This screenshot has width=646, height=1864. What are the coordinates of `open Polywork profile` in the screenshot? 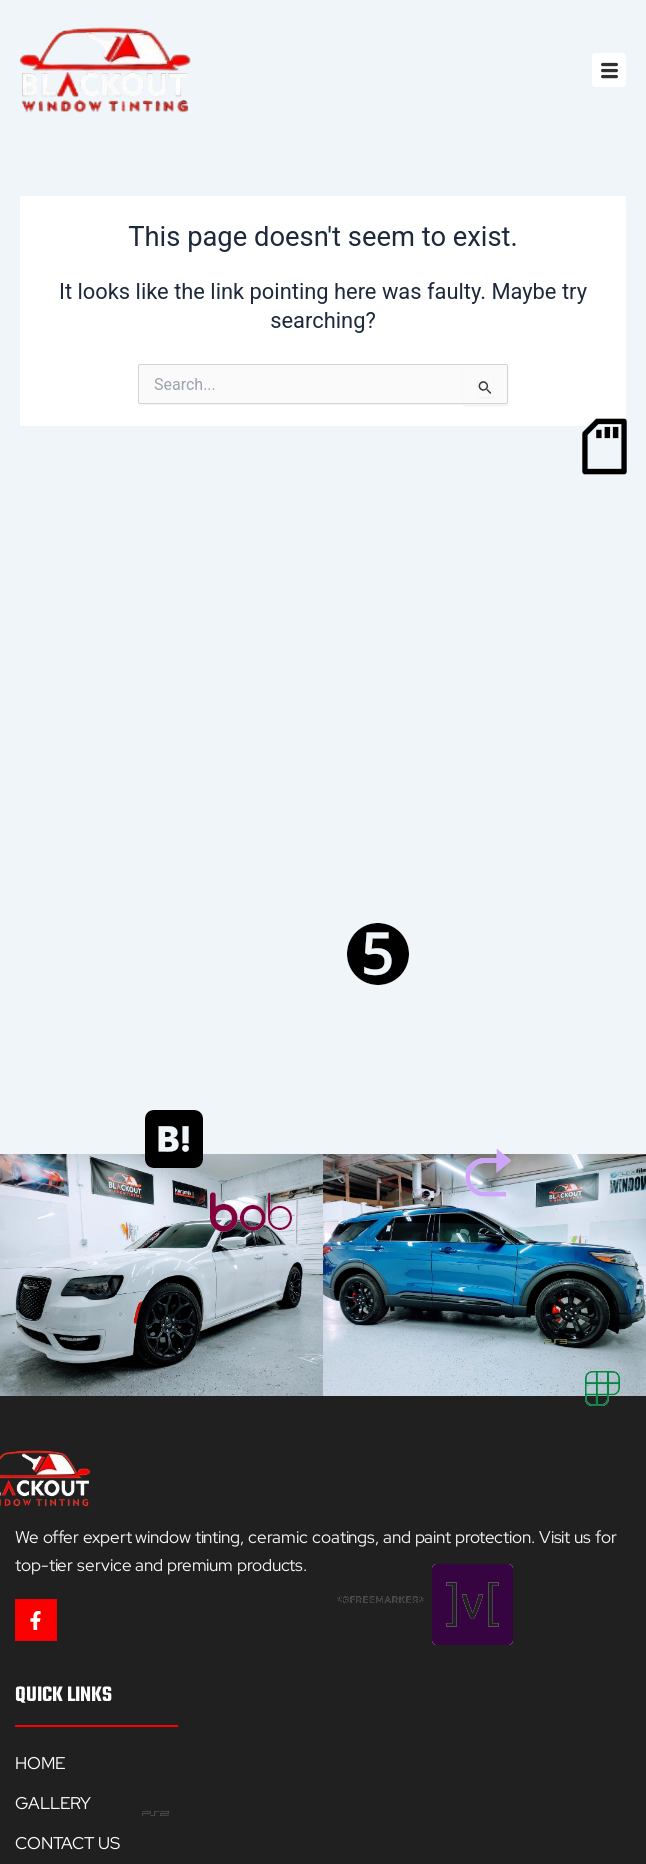 It's located at (602, 1388).